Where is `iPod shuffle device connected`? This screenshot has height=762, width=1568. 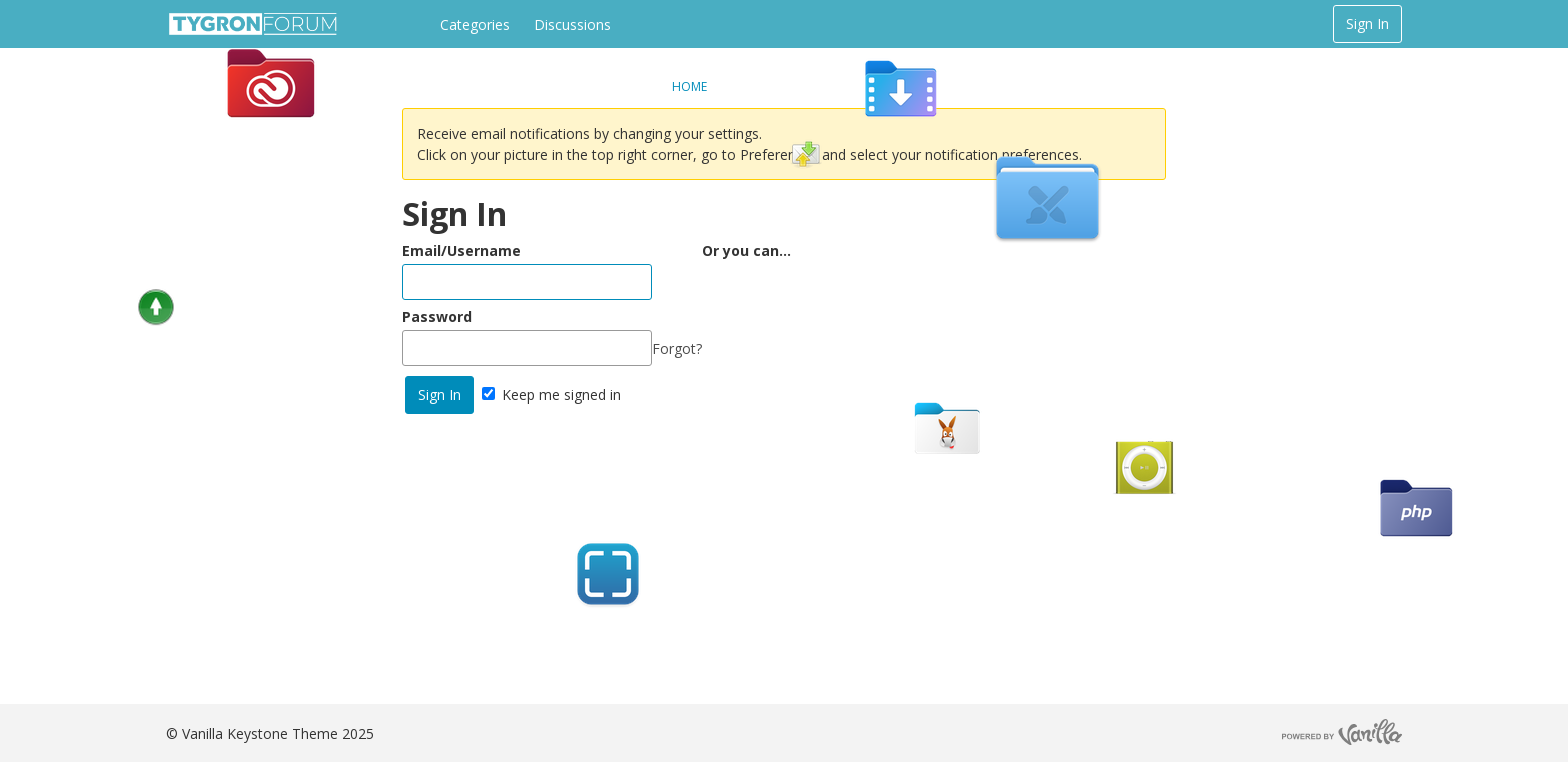 iPod shuffle device connected is located at coordinates (1144, 467).